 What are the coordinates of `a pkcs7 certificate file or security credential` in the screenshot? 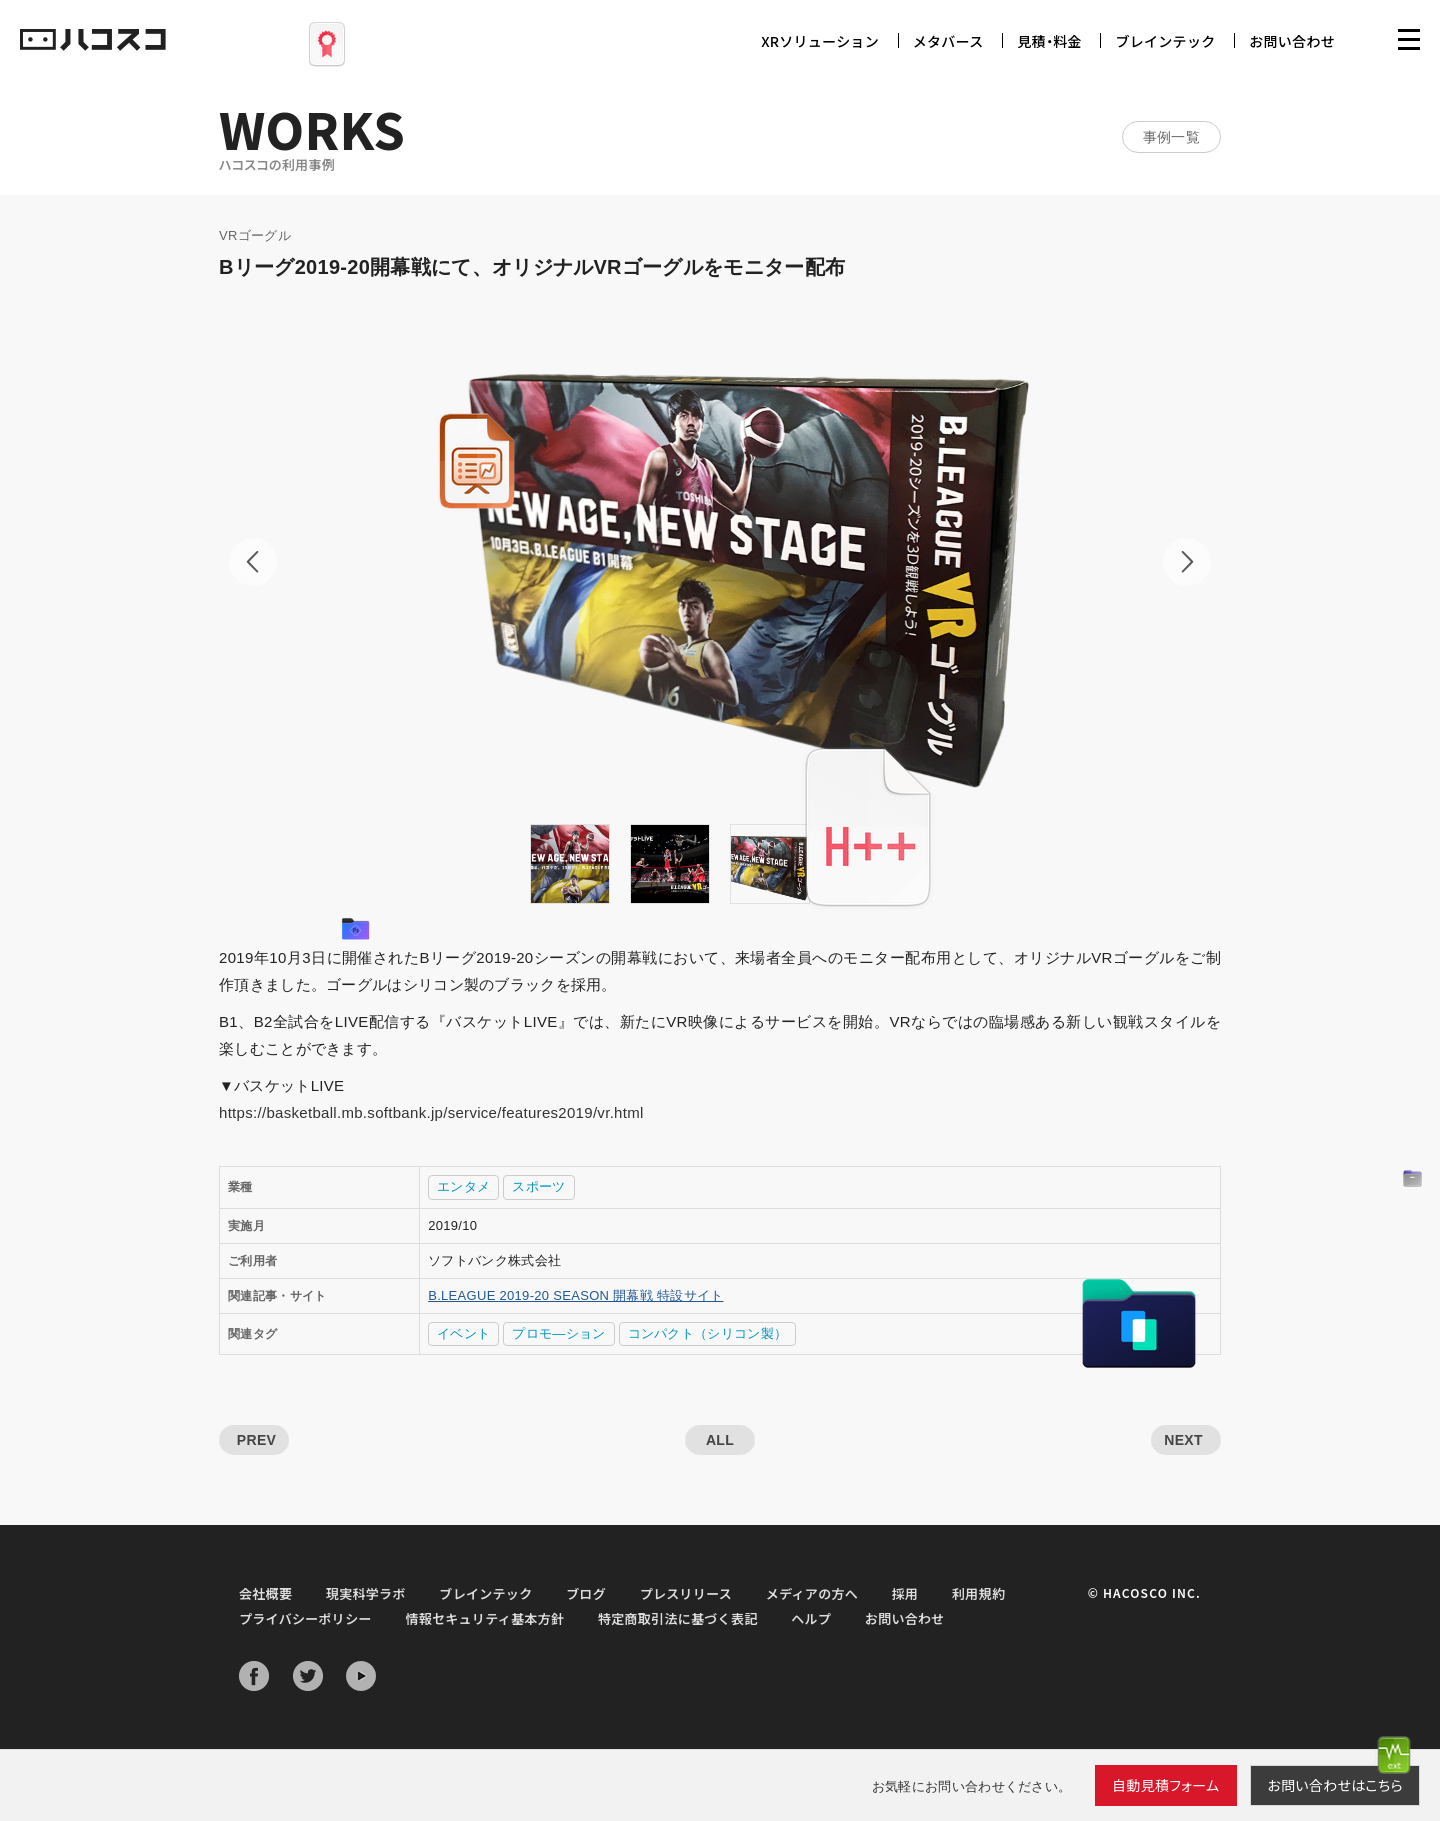 It's located at (327, 44).